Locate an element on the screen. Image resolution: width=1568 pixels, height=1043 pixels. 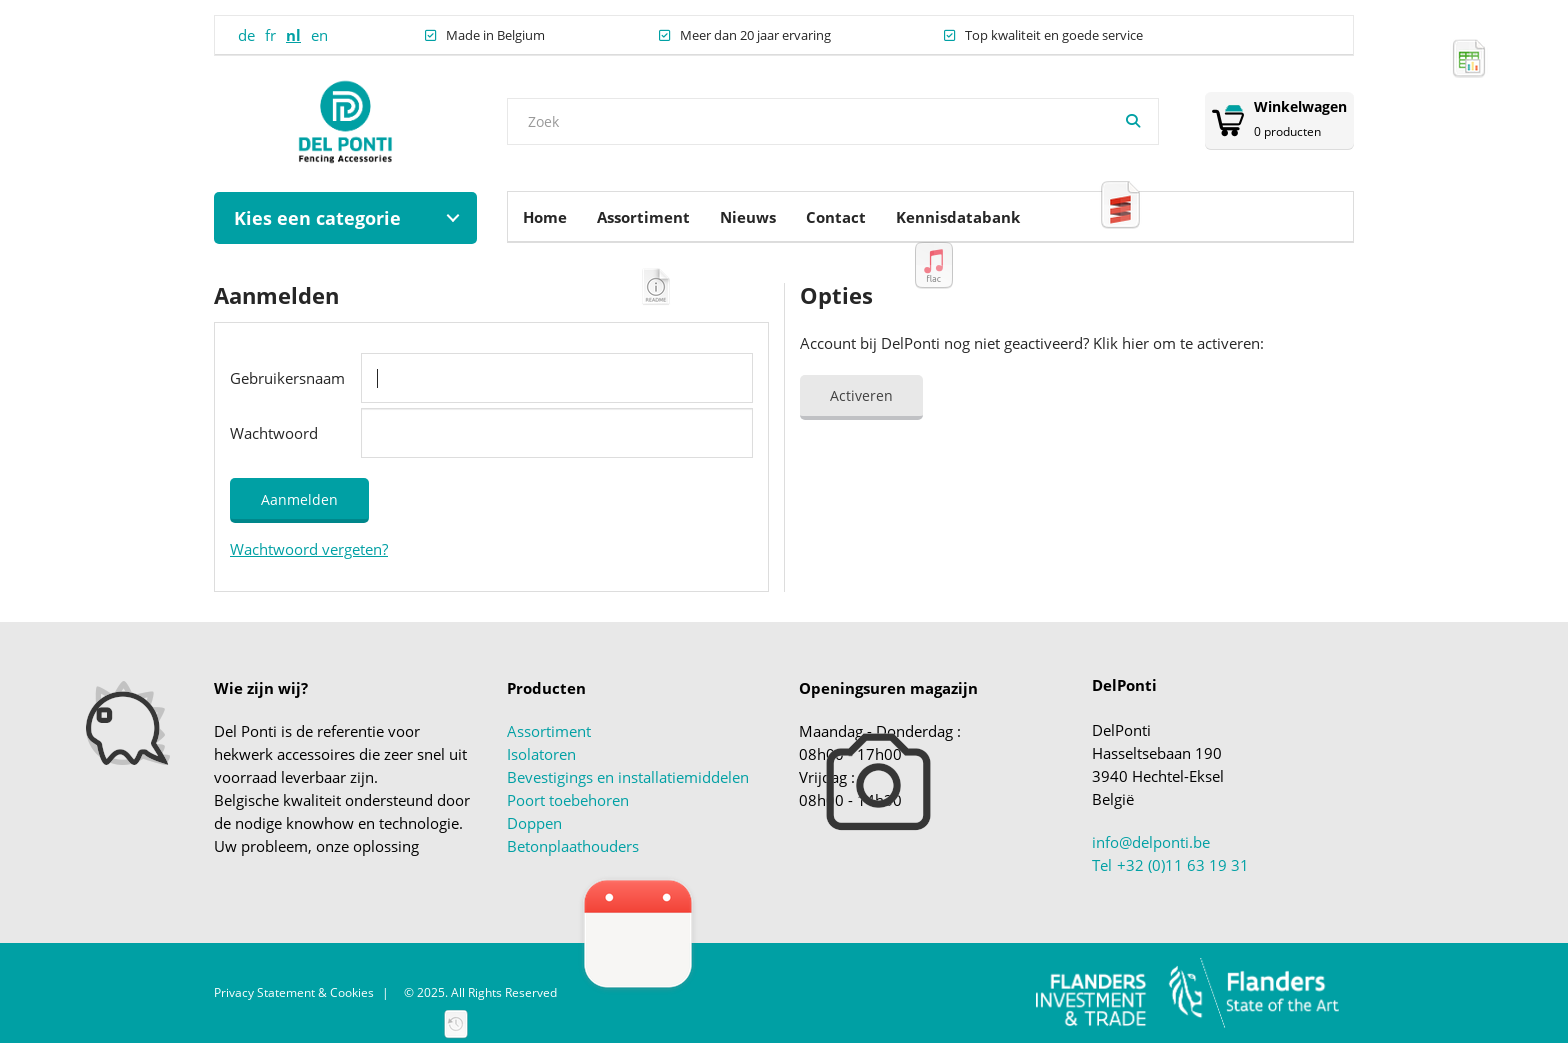
a file backup or version history document is located at coordinates (456, 1024).